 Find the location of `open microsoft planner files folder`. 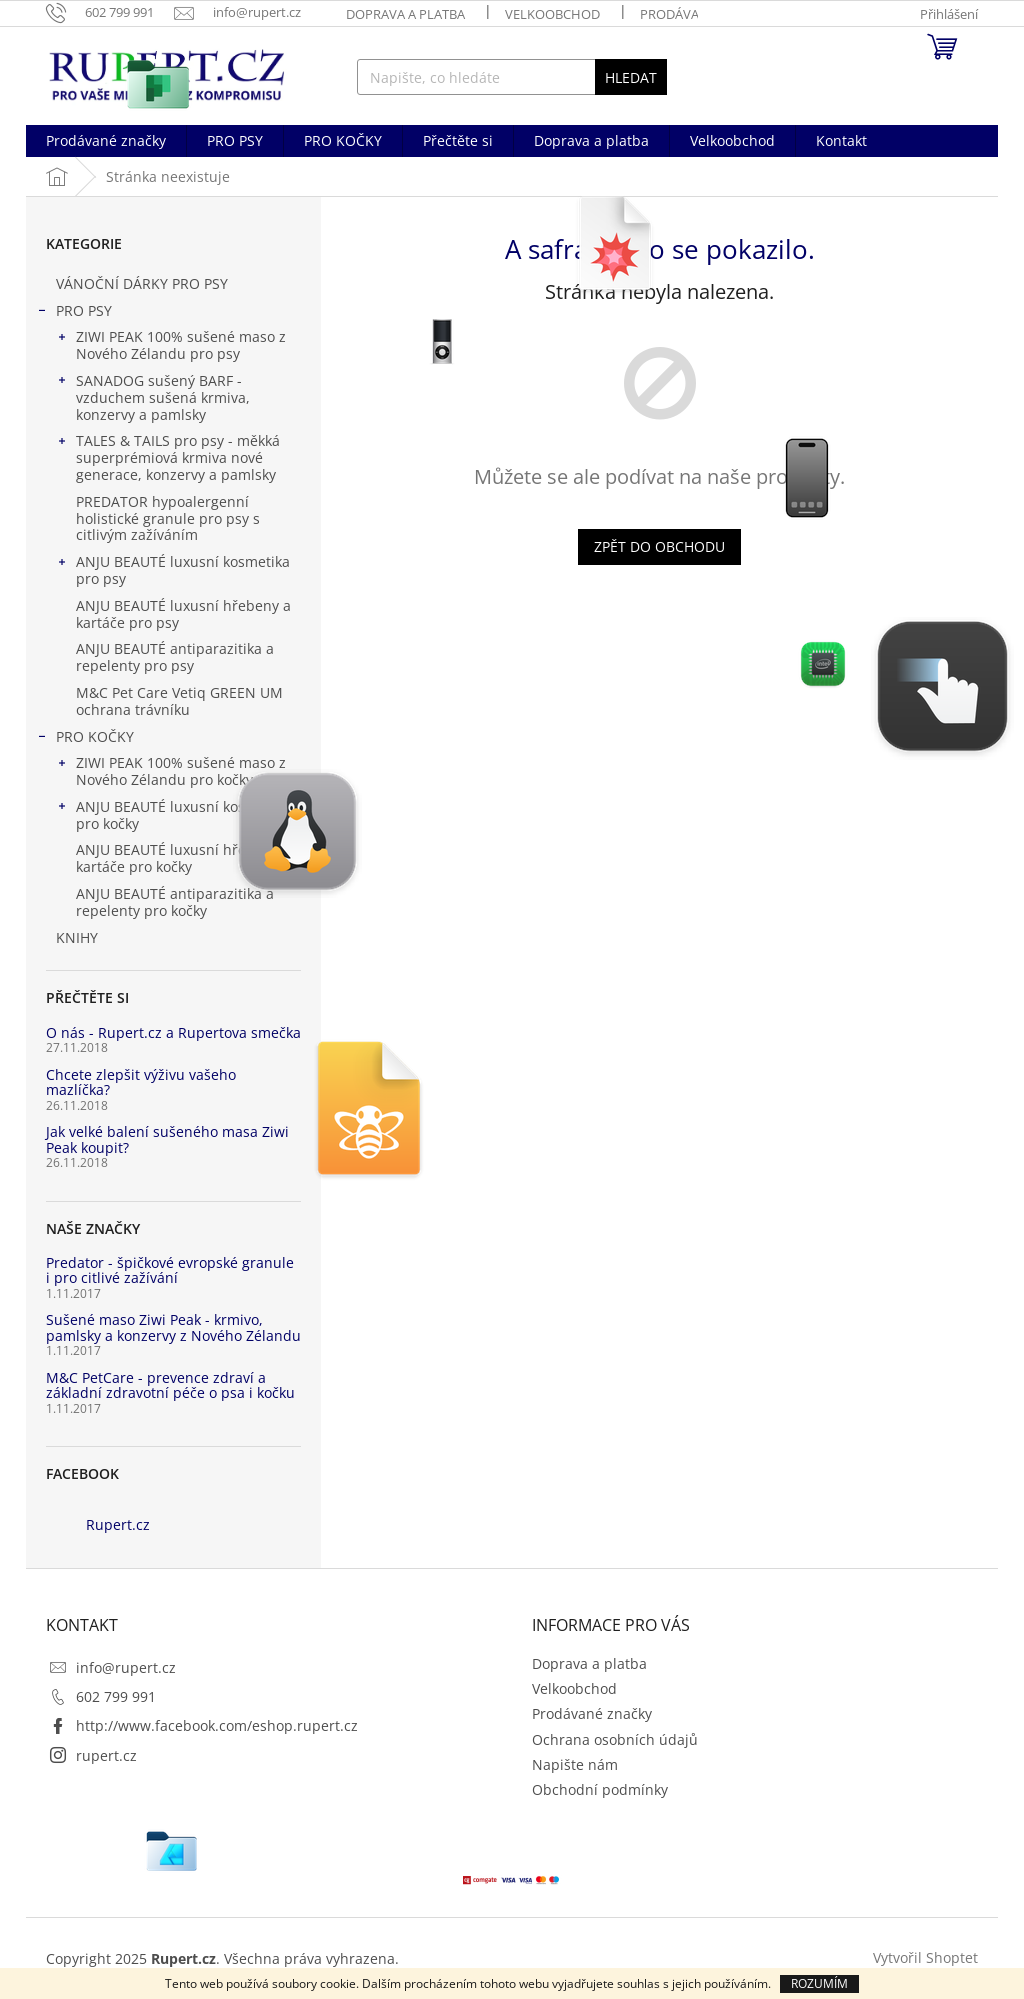

open microsoft planner files folder is located at coordinates (158, 86).